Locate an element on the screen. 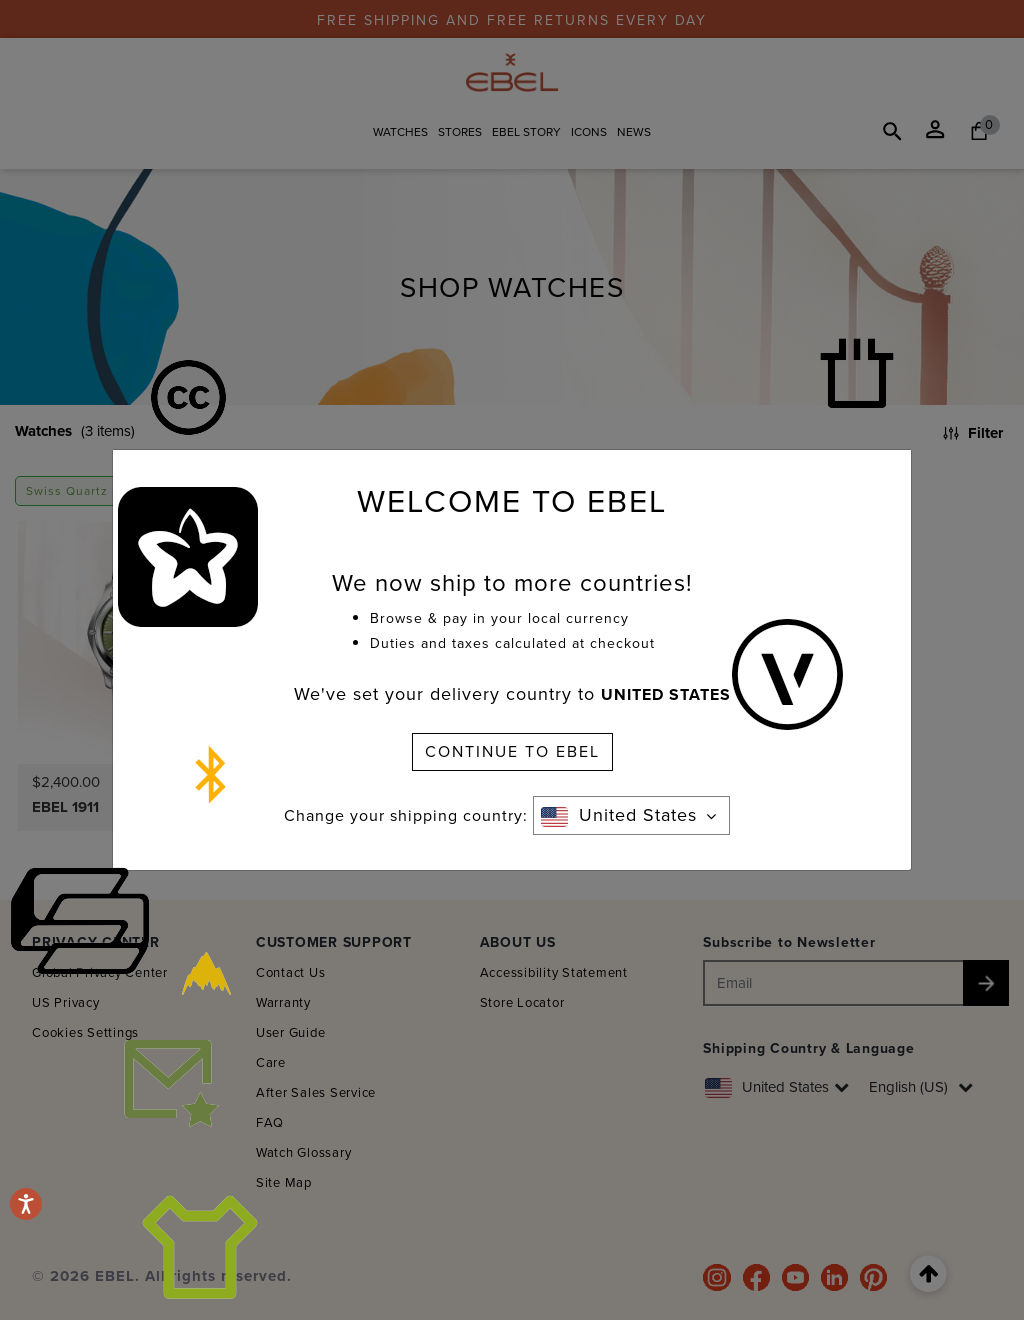 This screenshot has width=1024, height=1320. SST framework logo is located at coordinates (80, 921).